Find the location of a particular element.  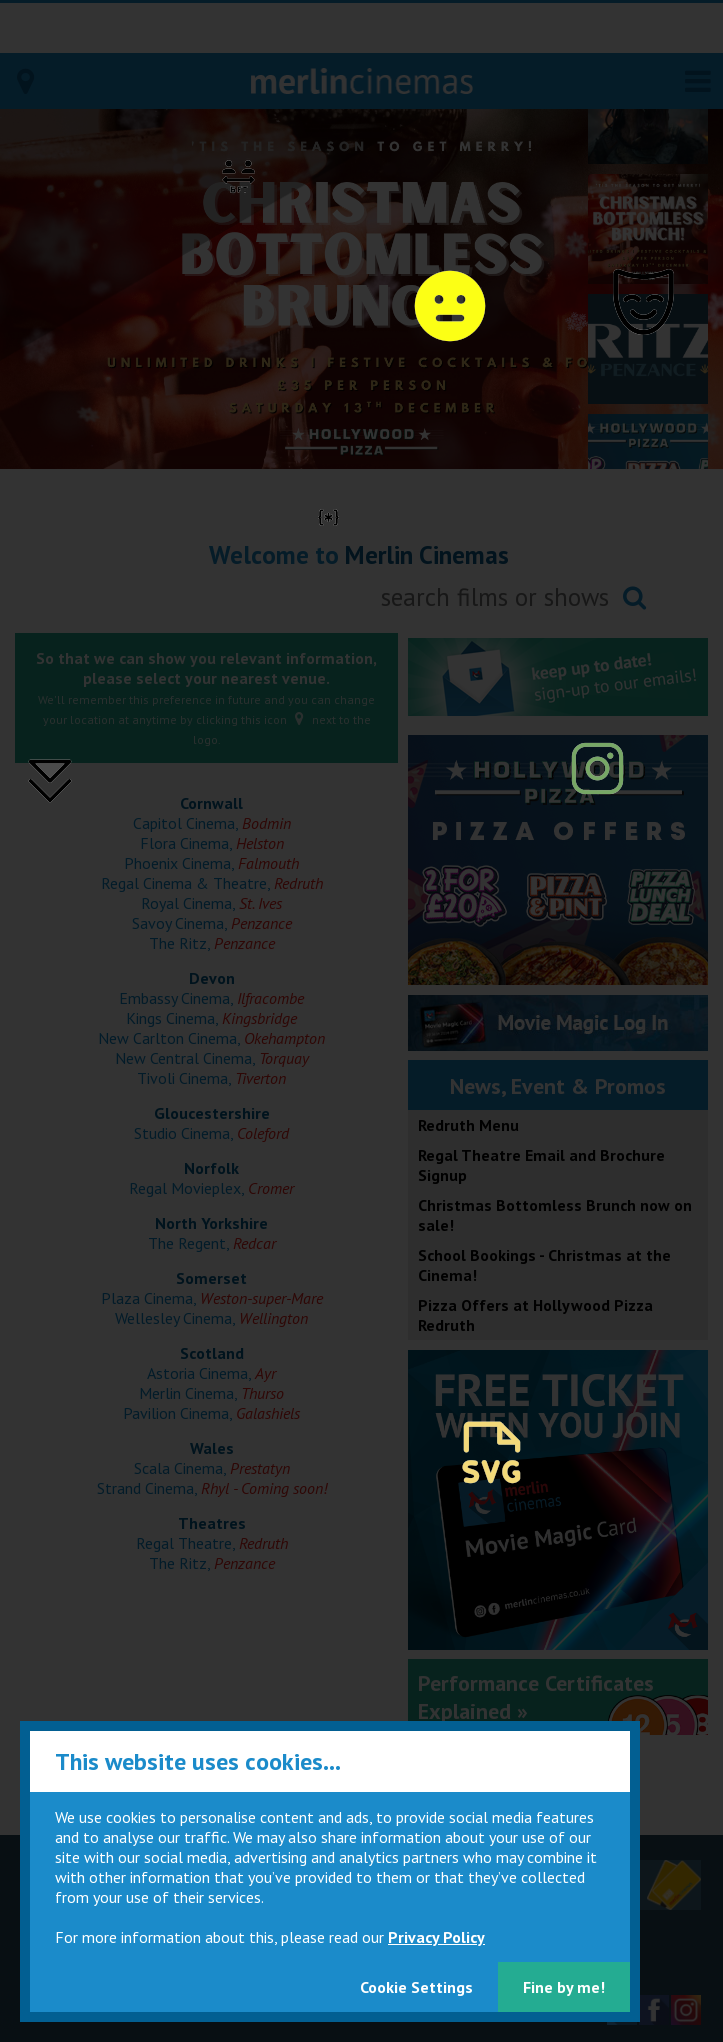

access theater or entertainment mode is located at coordinates (643, 299).